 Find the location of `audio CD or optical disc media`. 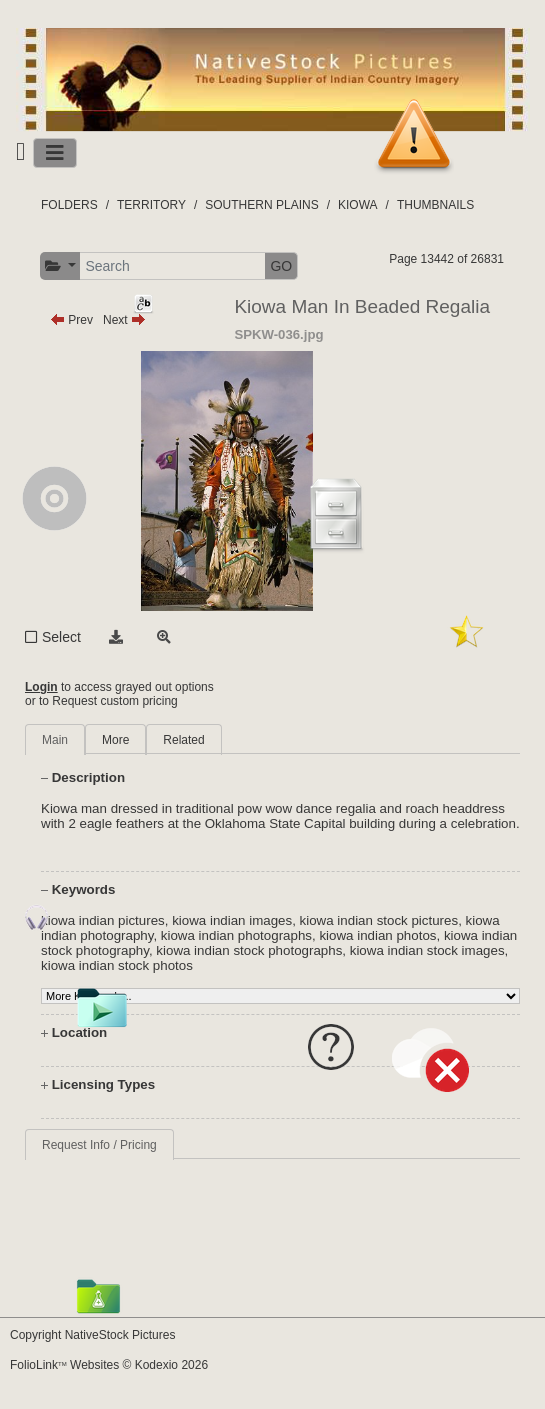

audio CD or optical disc media is located at coordinates (54, 498).